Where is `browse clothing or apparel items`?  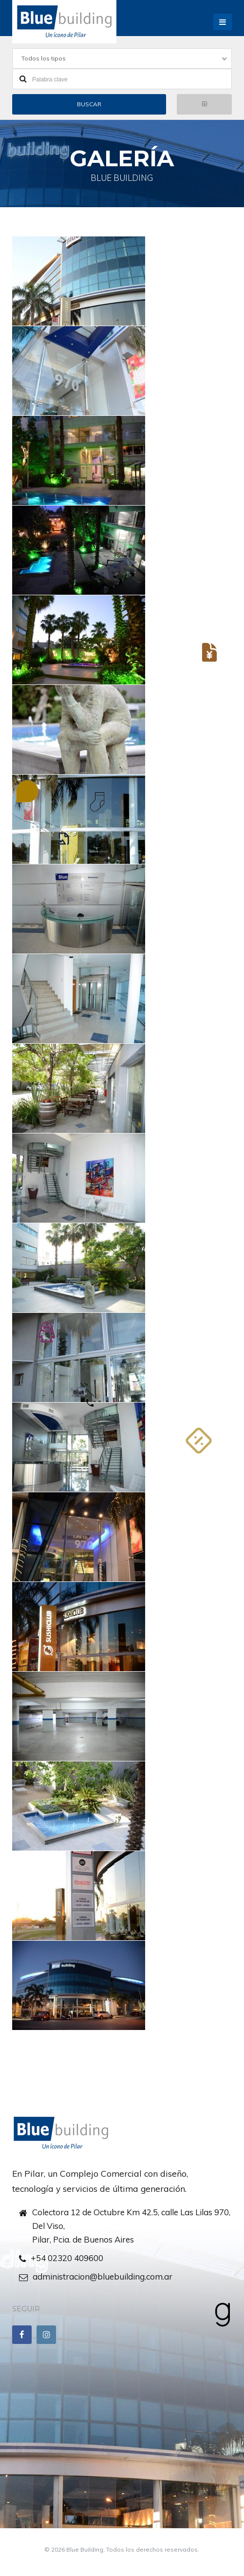 browse clothing or apparel items is located at coordinates (98, 801).